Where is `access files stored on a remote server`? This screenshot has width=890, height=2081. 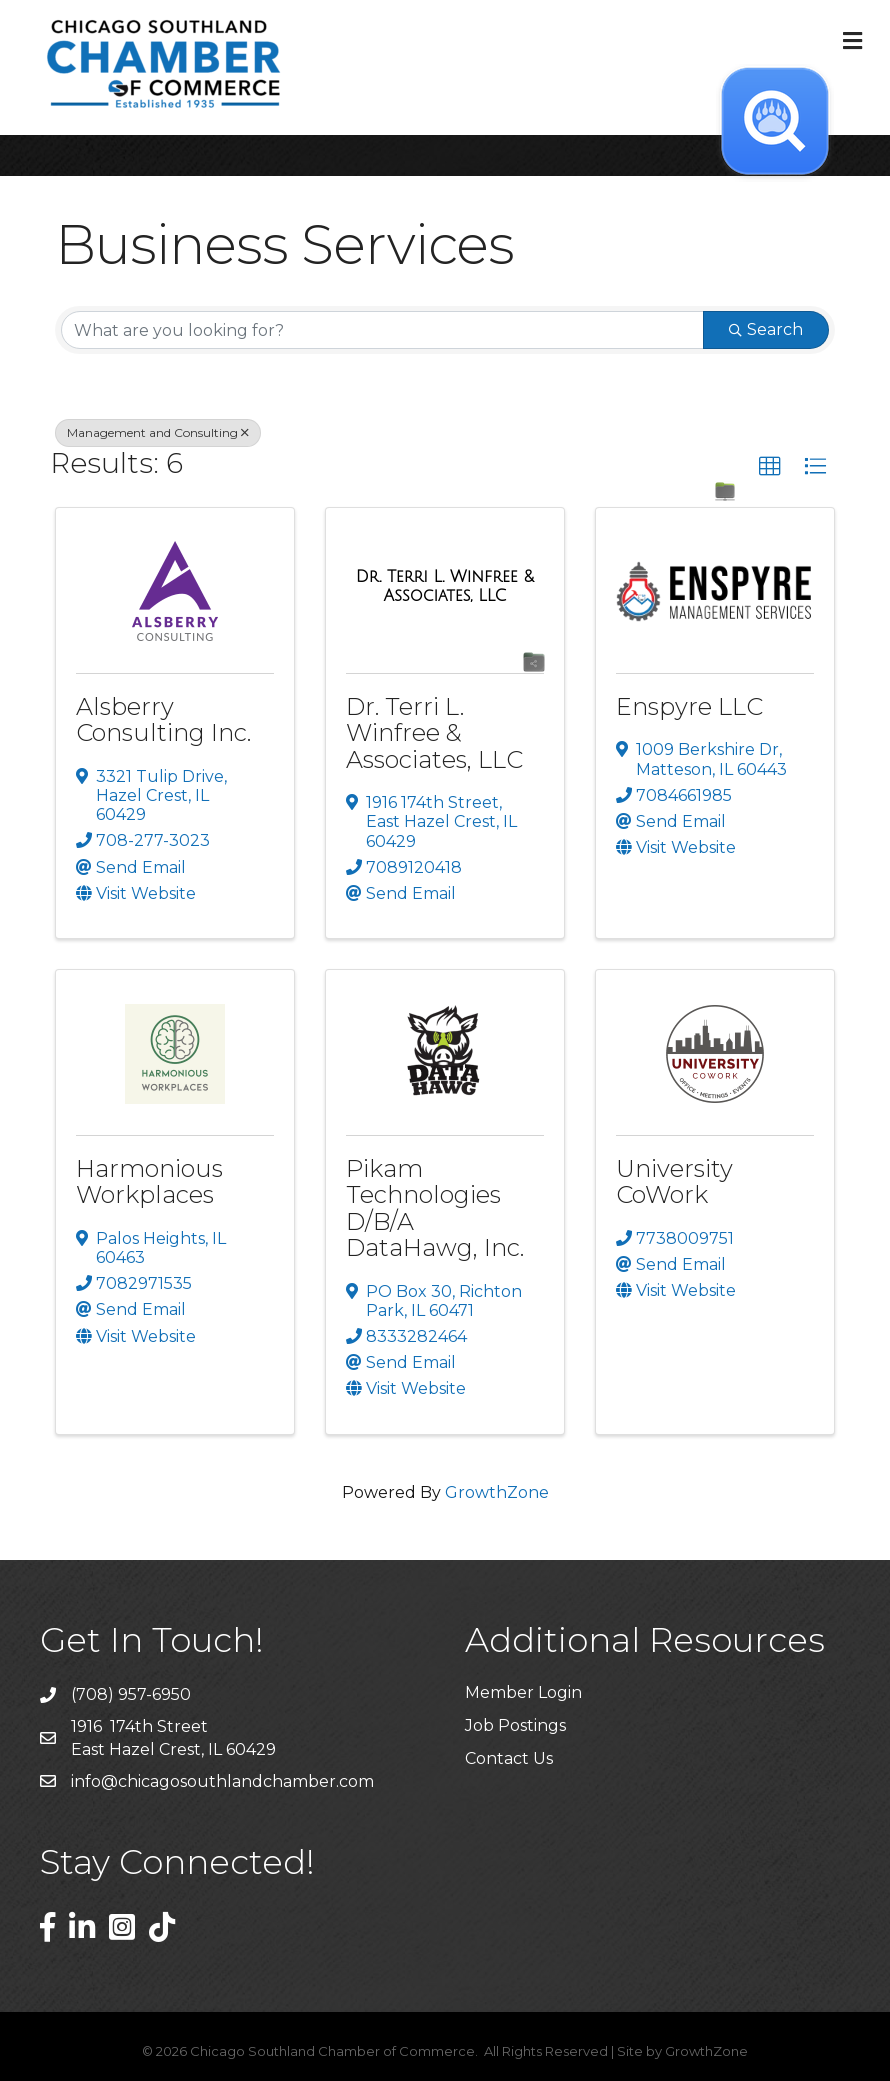 access files stored on a remote server is located at coordinates (725, 491).